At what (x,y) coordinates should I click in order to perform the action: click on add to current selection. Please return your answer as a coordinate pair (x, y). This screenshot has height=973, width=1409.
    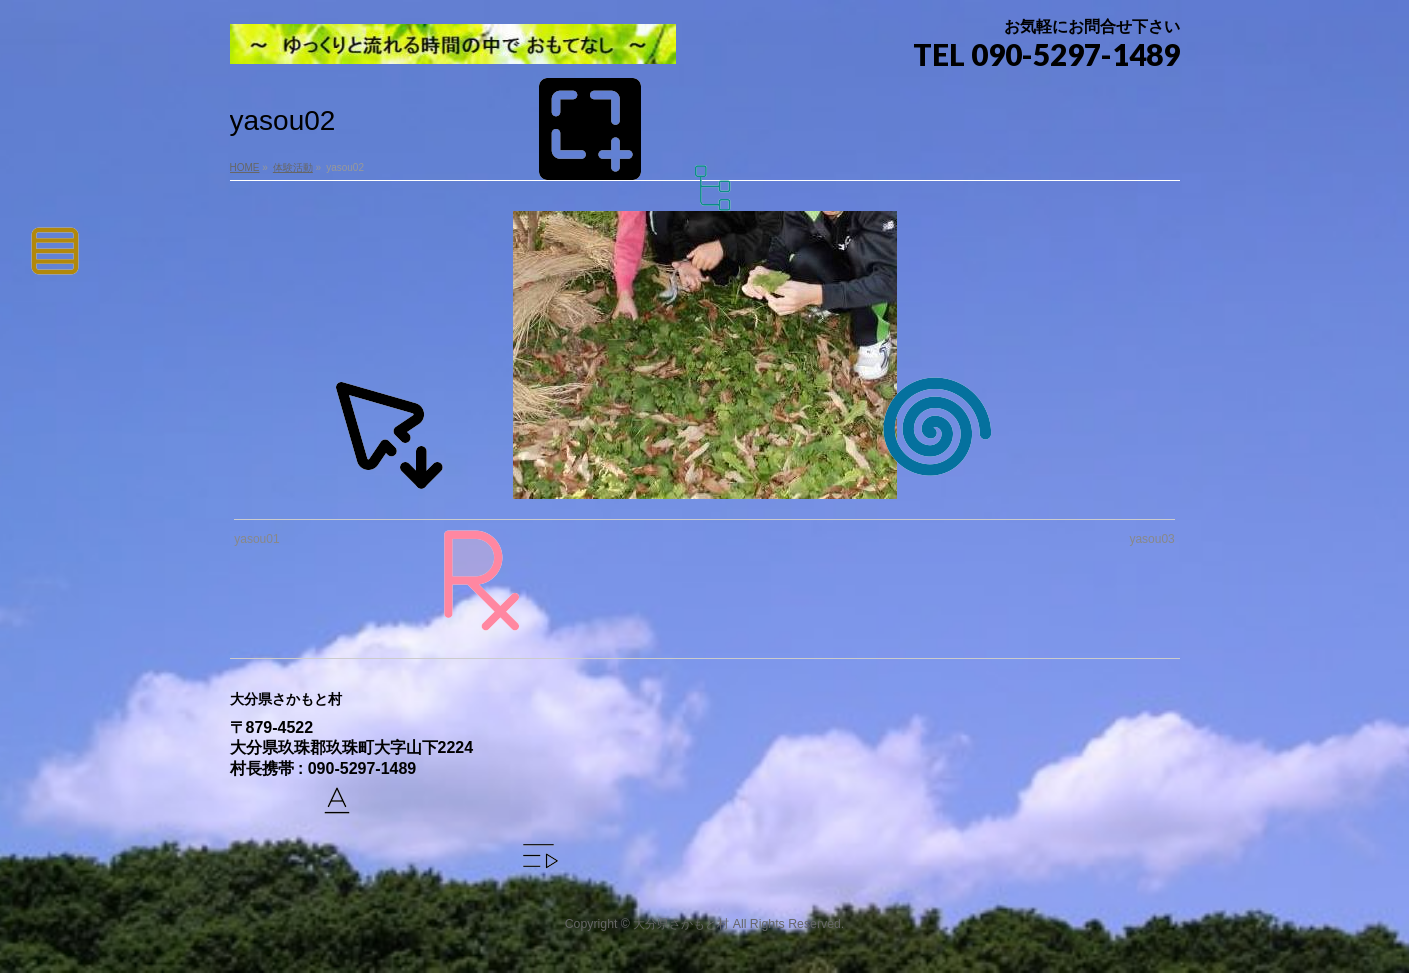
    Looking at the image, I should click on (590, 129).